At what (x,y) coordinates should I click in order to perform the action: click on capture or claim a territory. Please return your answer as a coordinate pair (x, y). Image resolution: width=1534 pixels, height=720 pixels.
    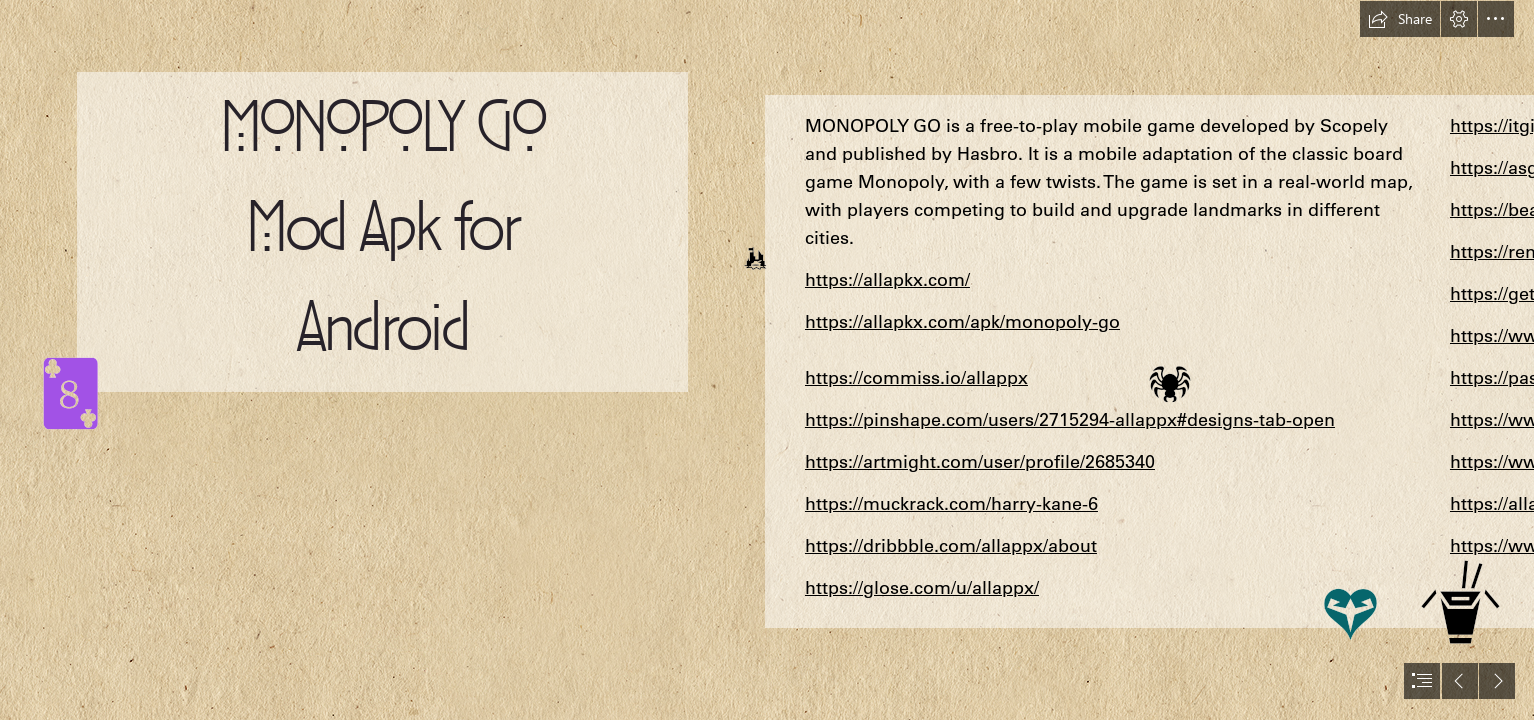
    Looking at the image, I should click on (755, 258).